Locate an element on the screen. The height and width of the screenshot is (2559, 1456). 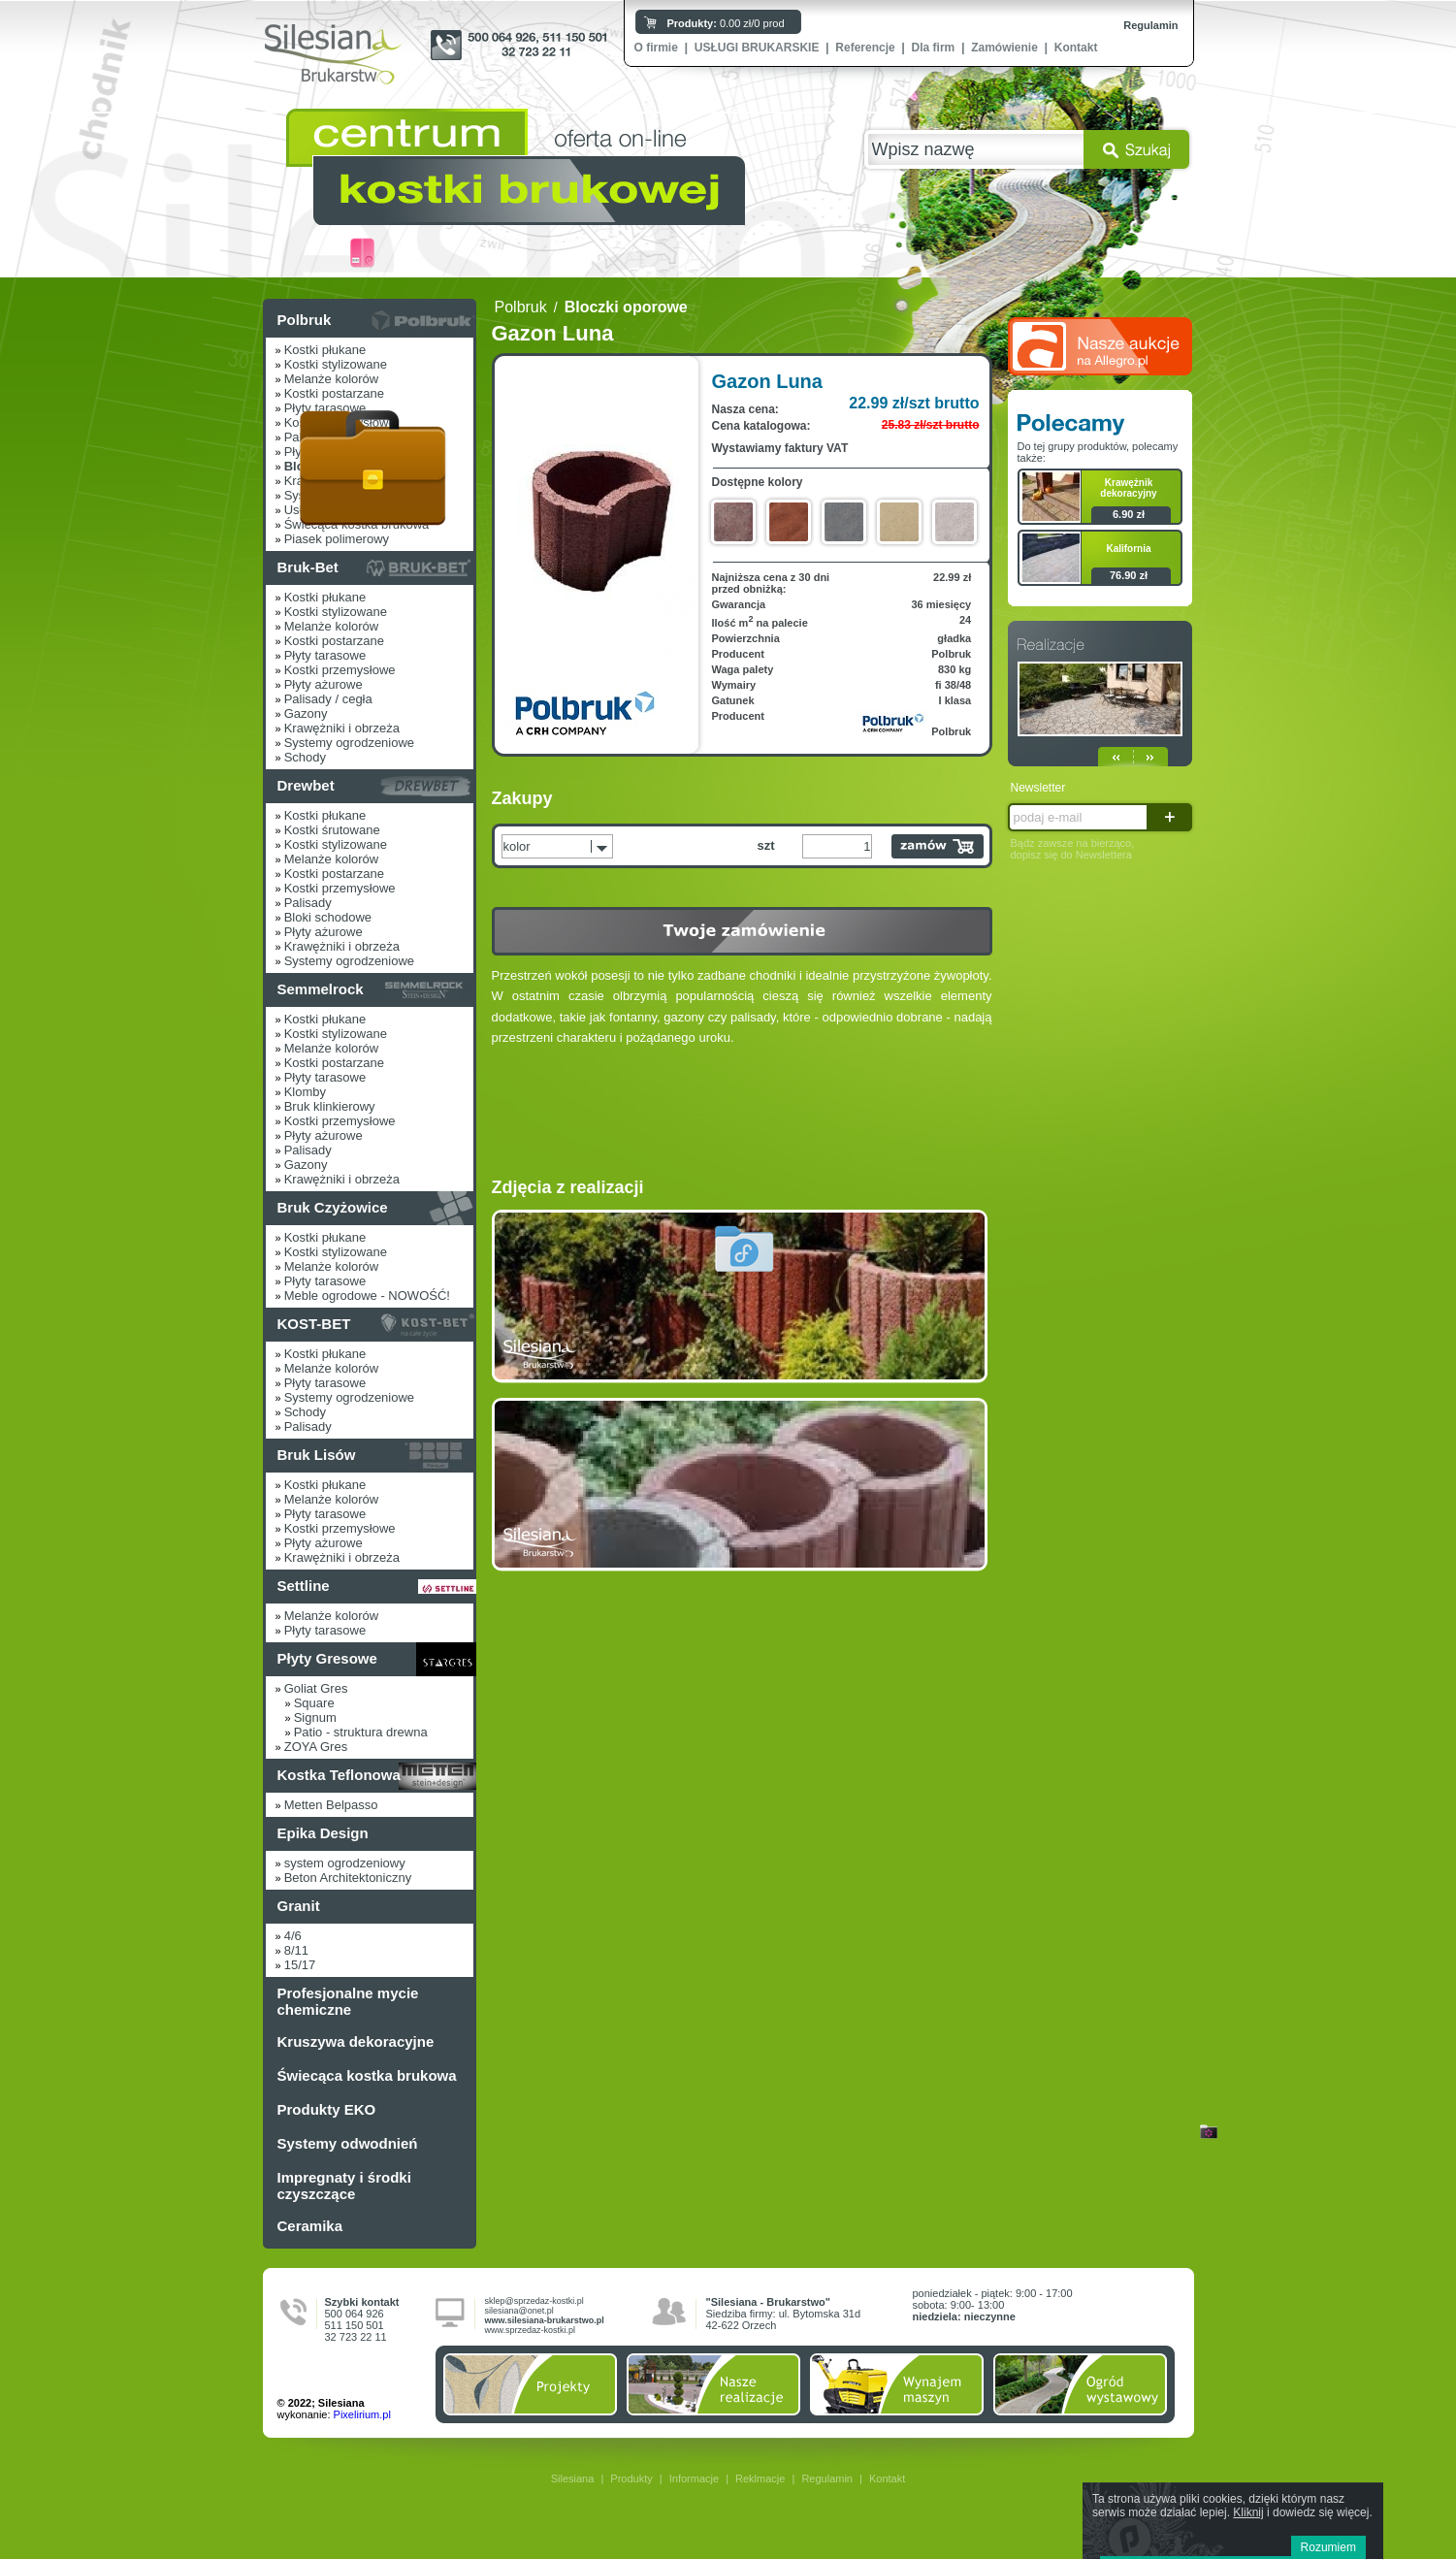
open folder containing GraphQL project files is located at coordinates (1209, 2132).